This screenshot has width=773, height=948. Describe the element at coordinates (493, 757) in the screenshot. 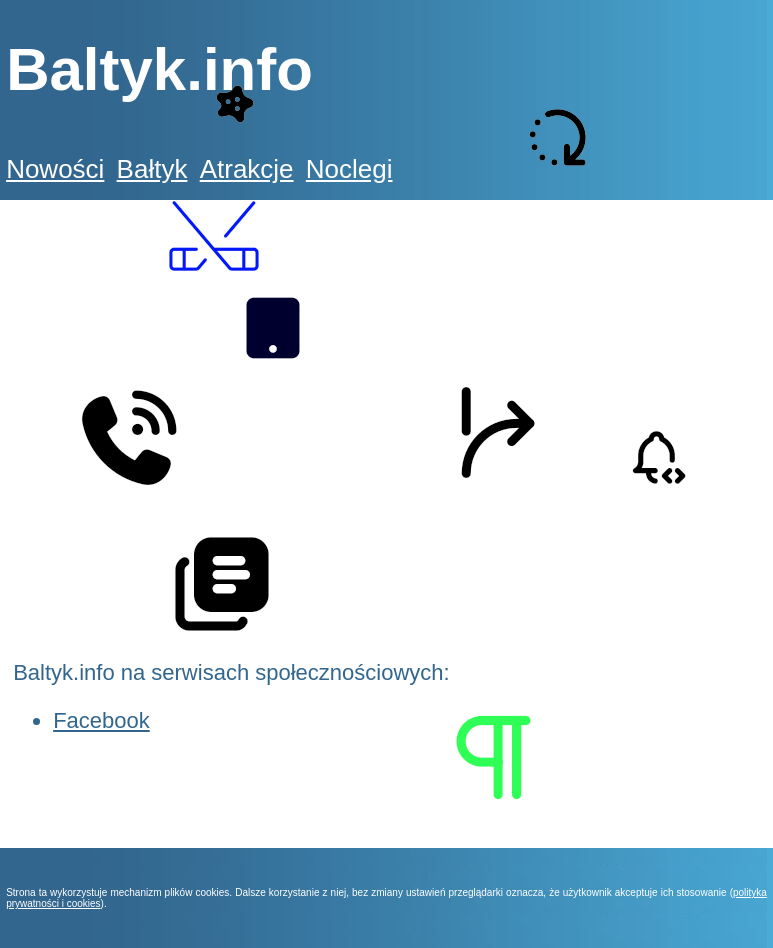

I see `toggle paragraph marks visibility` at that location.